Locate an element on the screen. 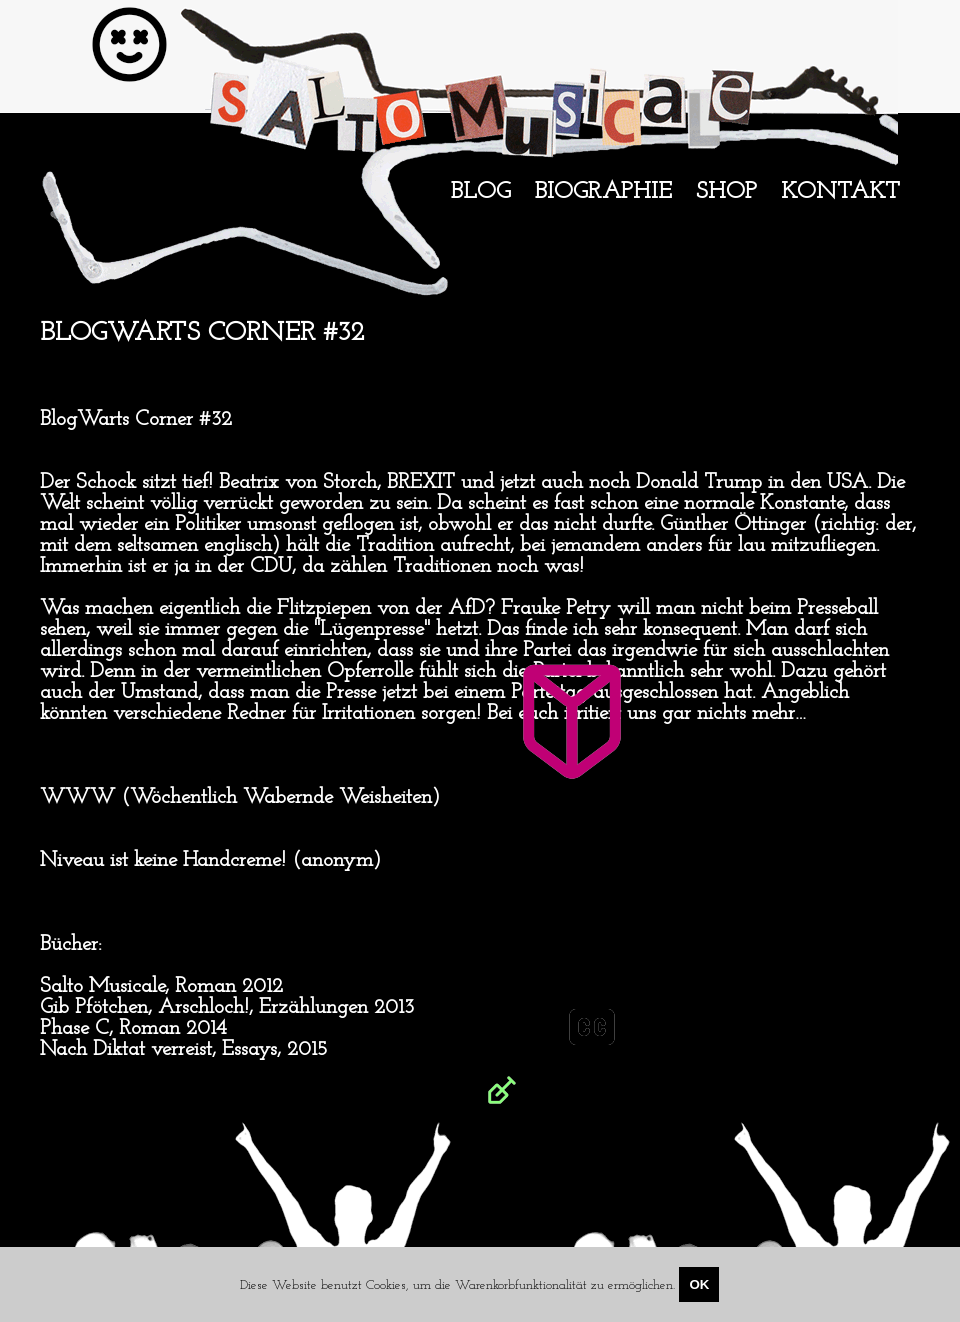 This screenshot has width=960, height=1322. access gardening or landscaping tools is located at coordinates (501, 1090).